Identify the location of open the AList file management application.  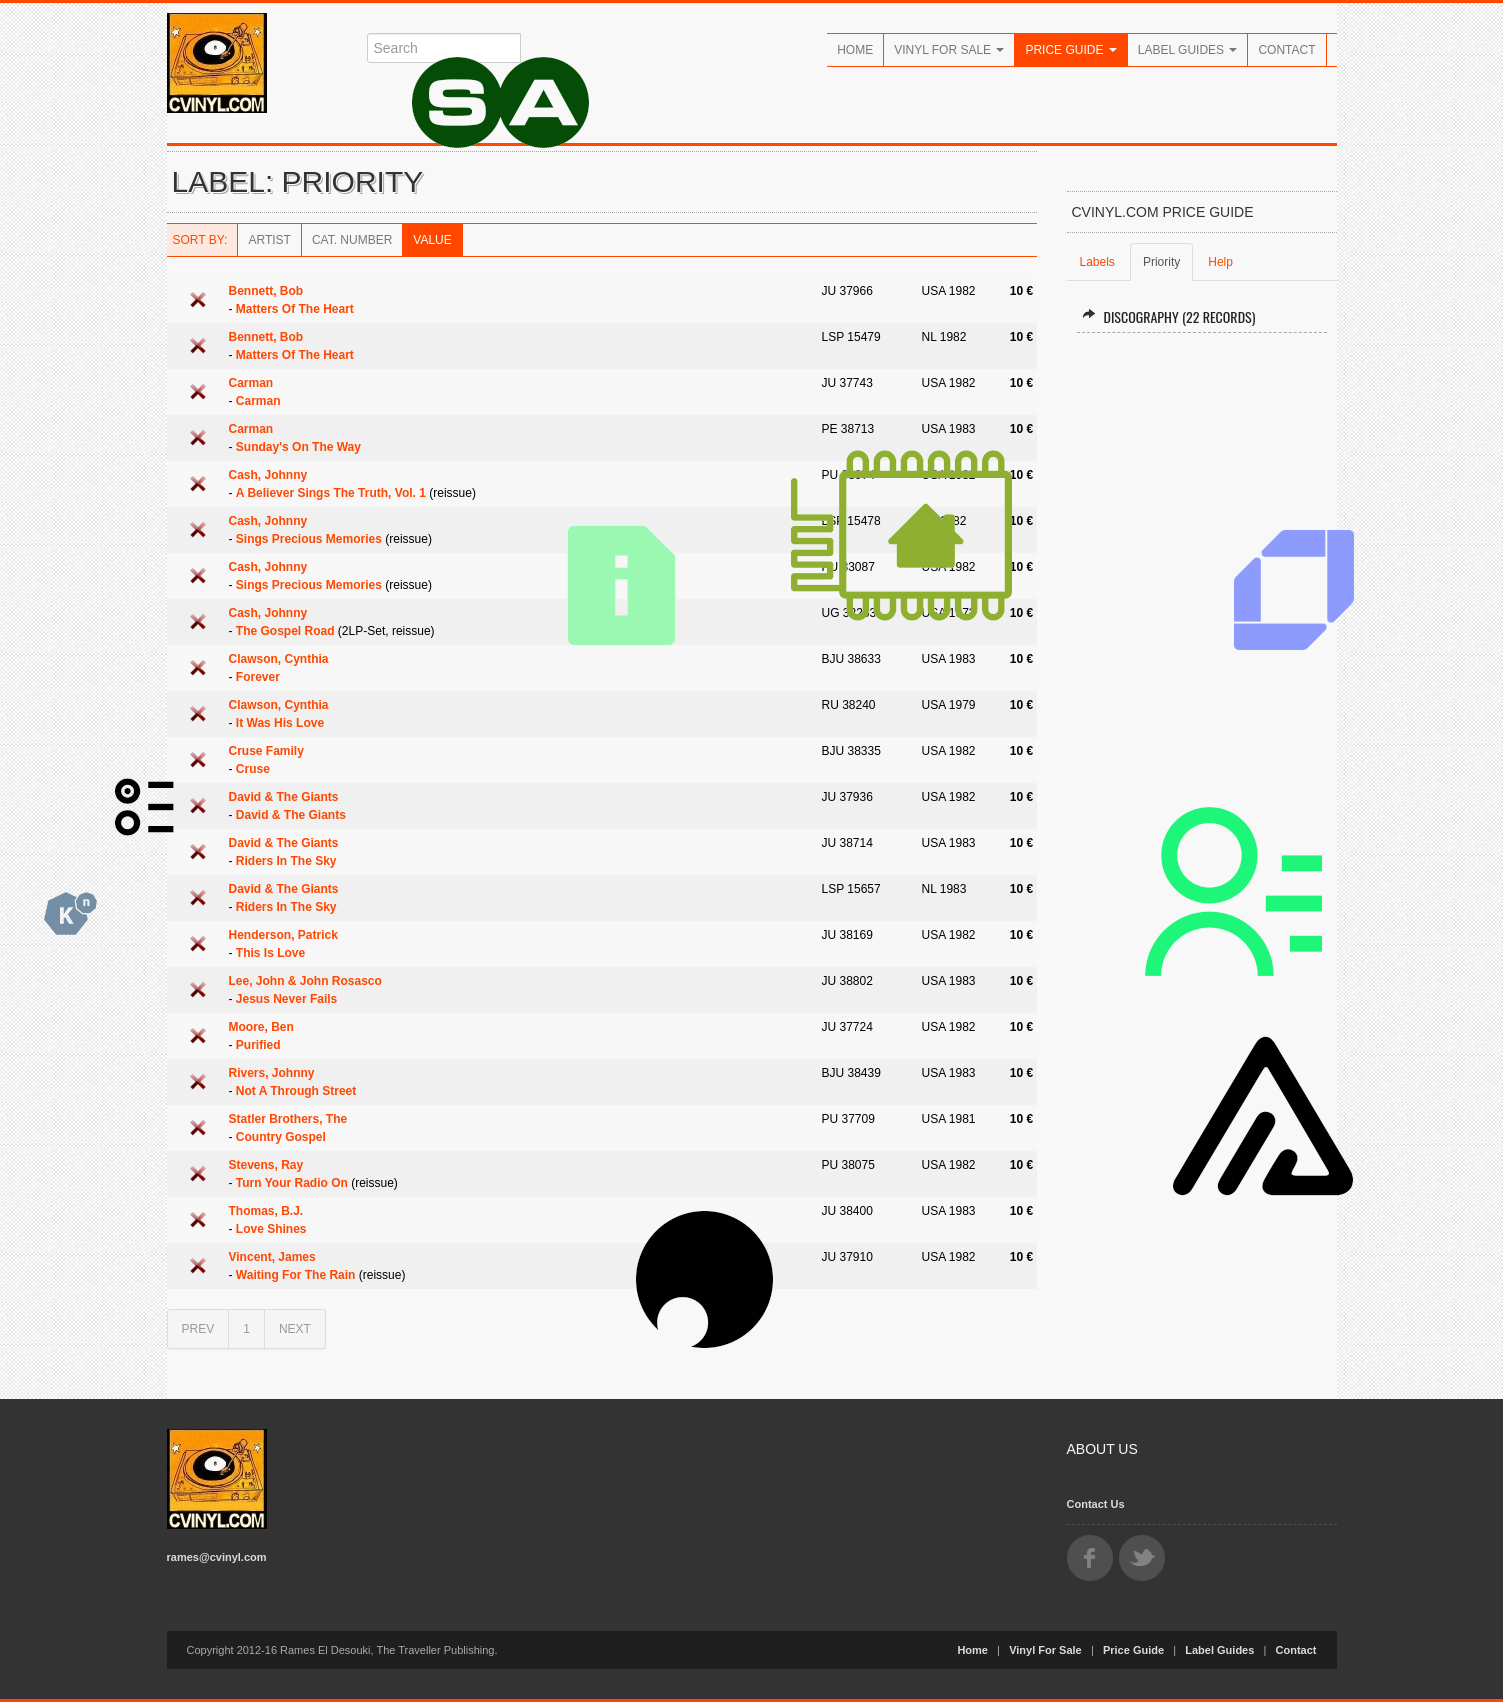
(1263, 1116).